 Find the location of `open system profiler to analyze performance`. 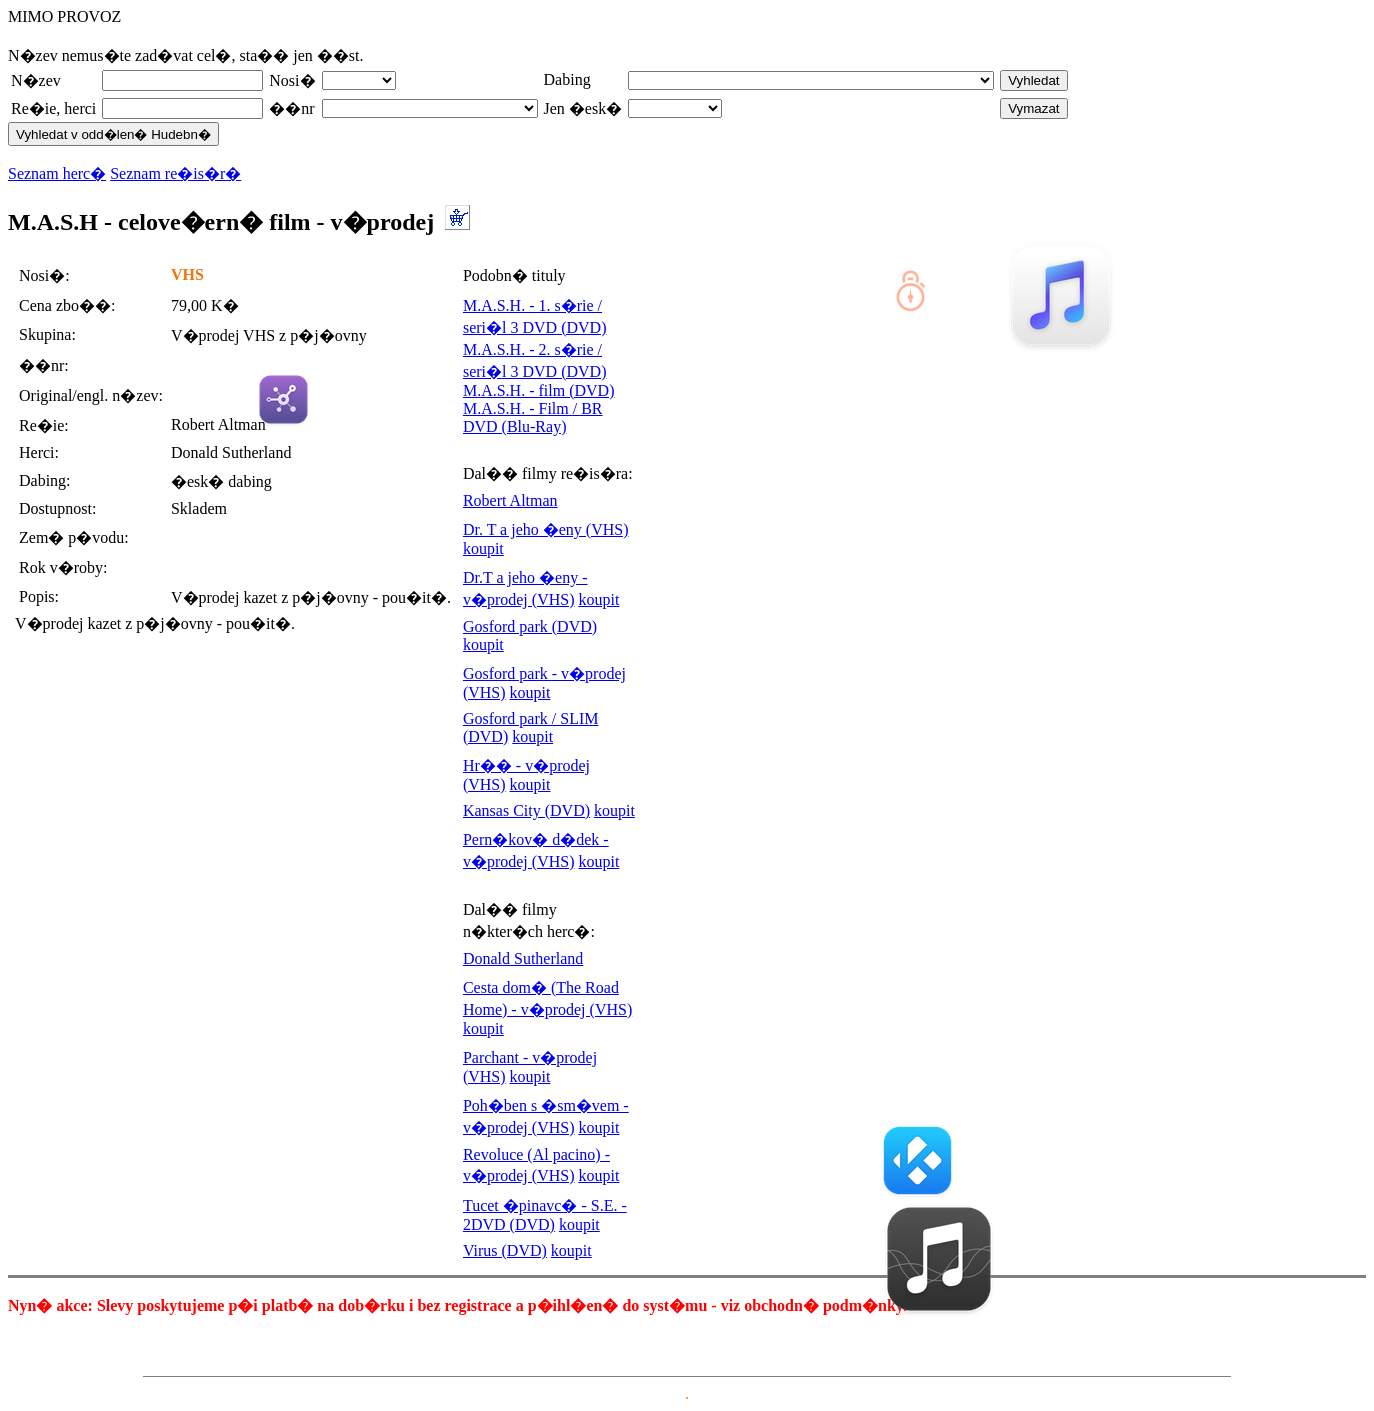

open system profiler to analyze performance is located at coordinates (910, 291).